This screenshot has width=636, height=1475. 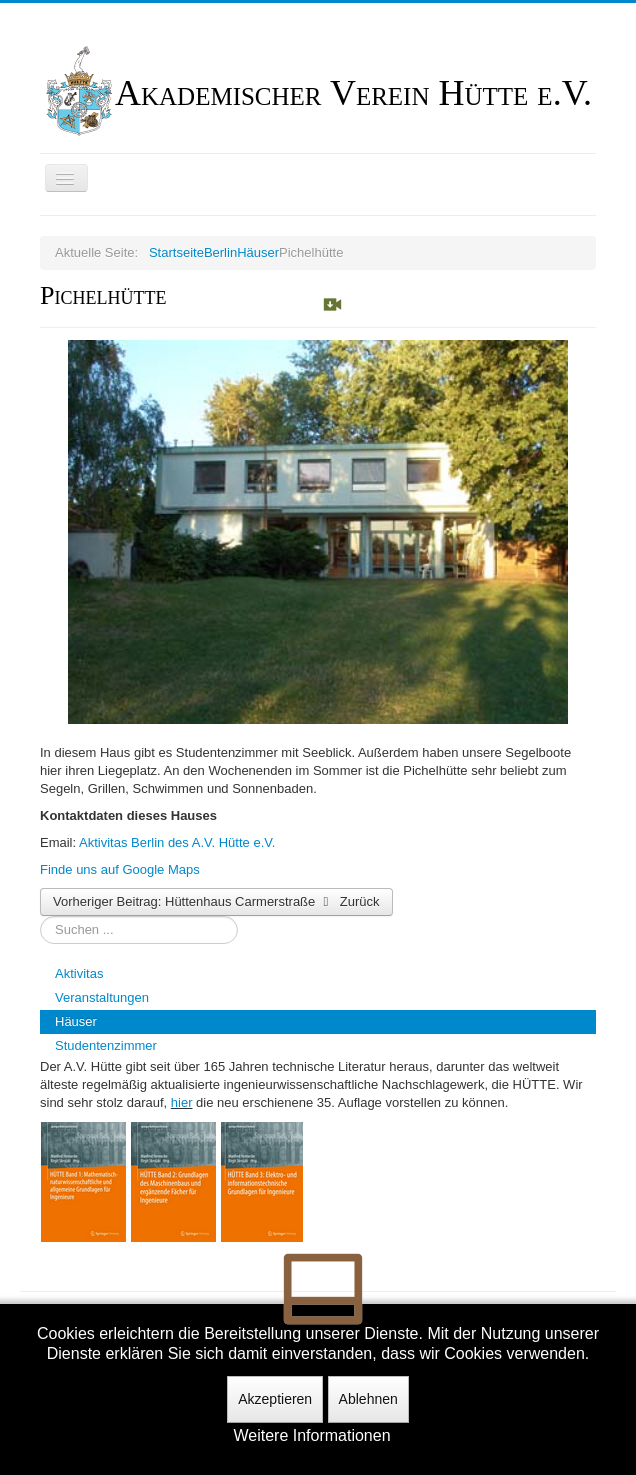 What do you see at coordinates (332, 304) in the screenshot?
I see `download a video file` at bounding box center [332, 304].